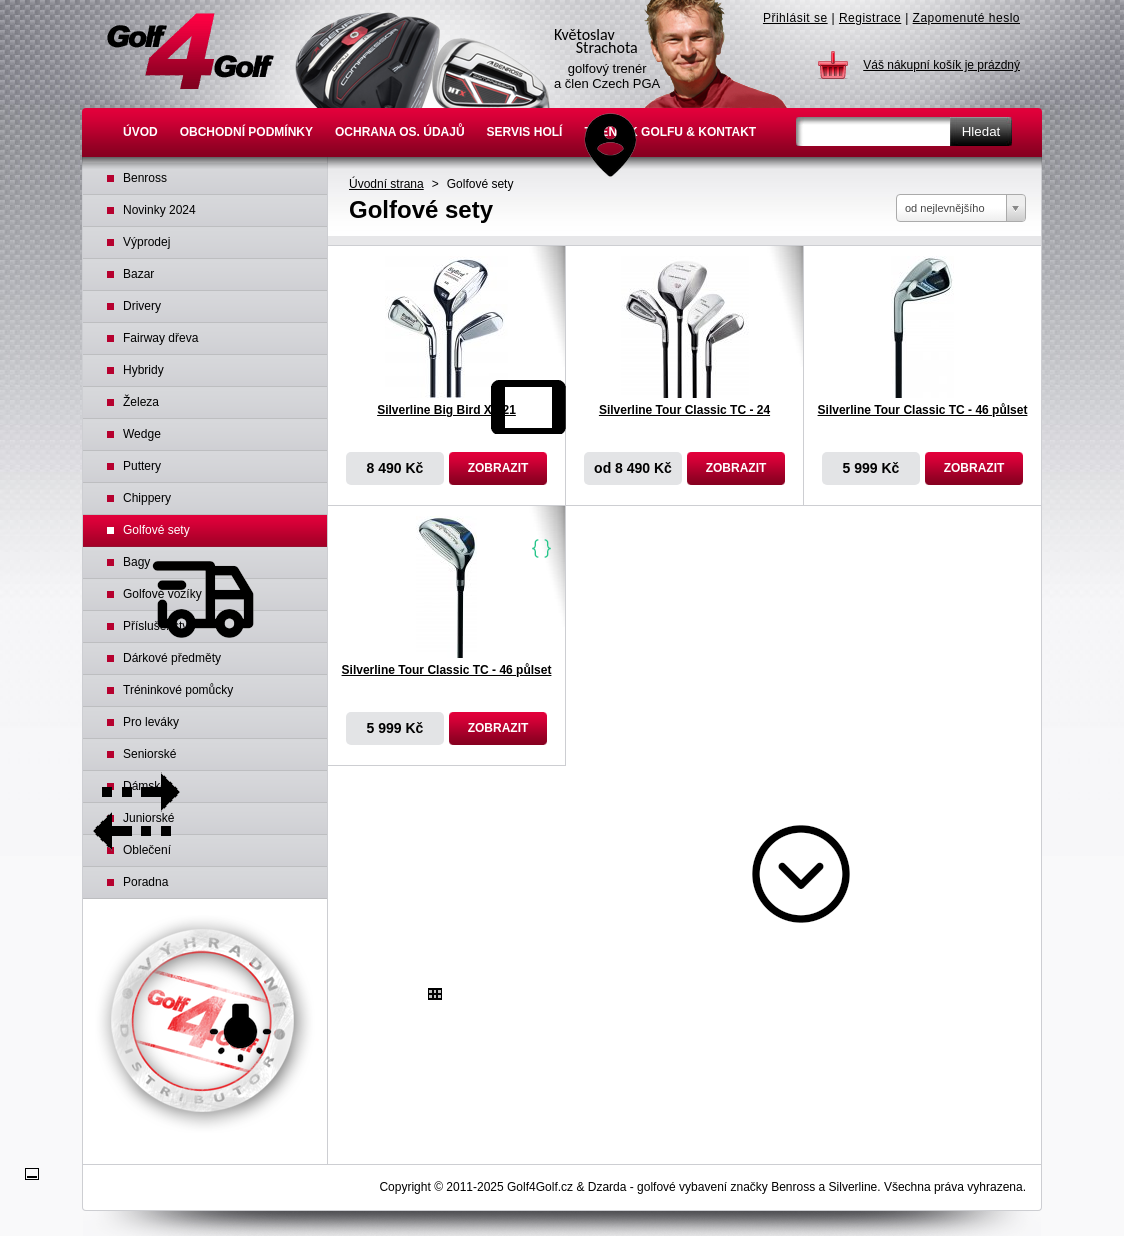  I want to click on expand dropdown menu or content, so click(801, 874).